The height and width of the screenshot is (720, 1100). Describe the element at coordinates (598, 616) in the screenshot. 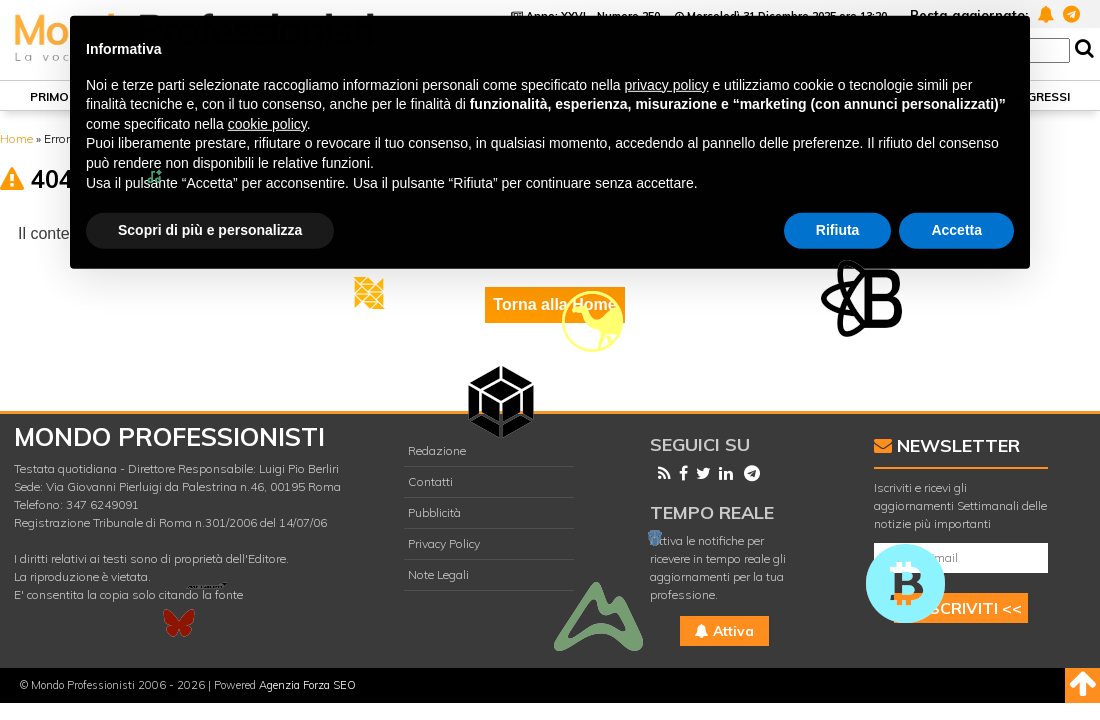

I see `open the AllTrails app` at that location.